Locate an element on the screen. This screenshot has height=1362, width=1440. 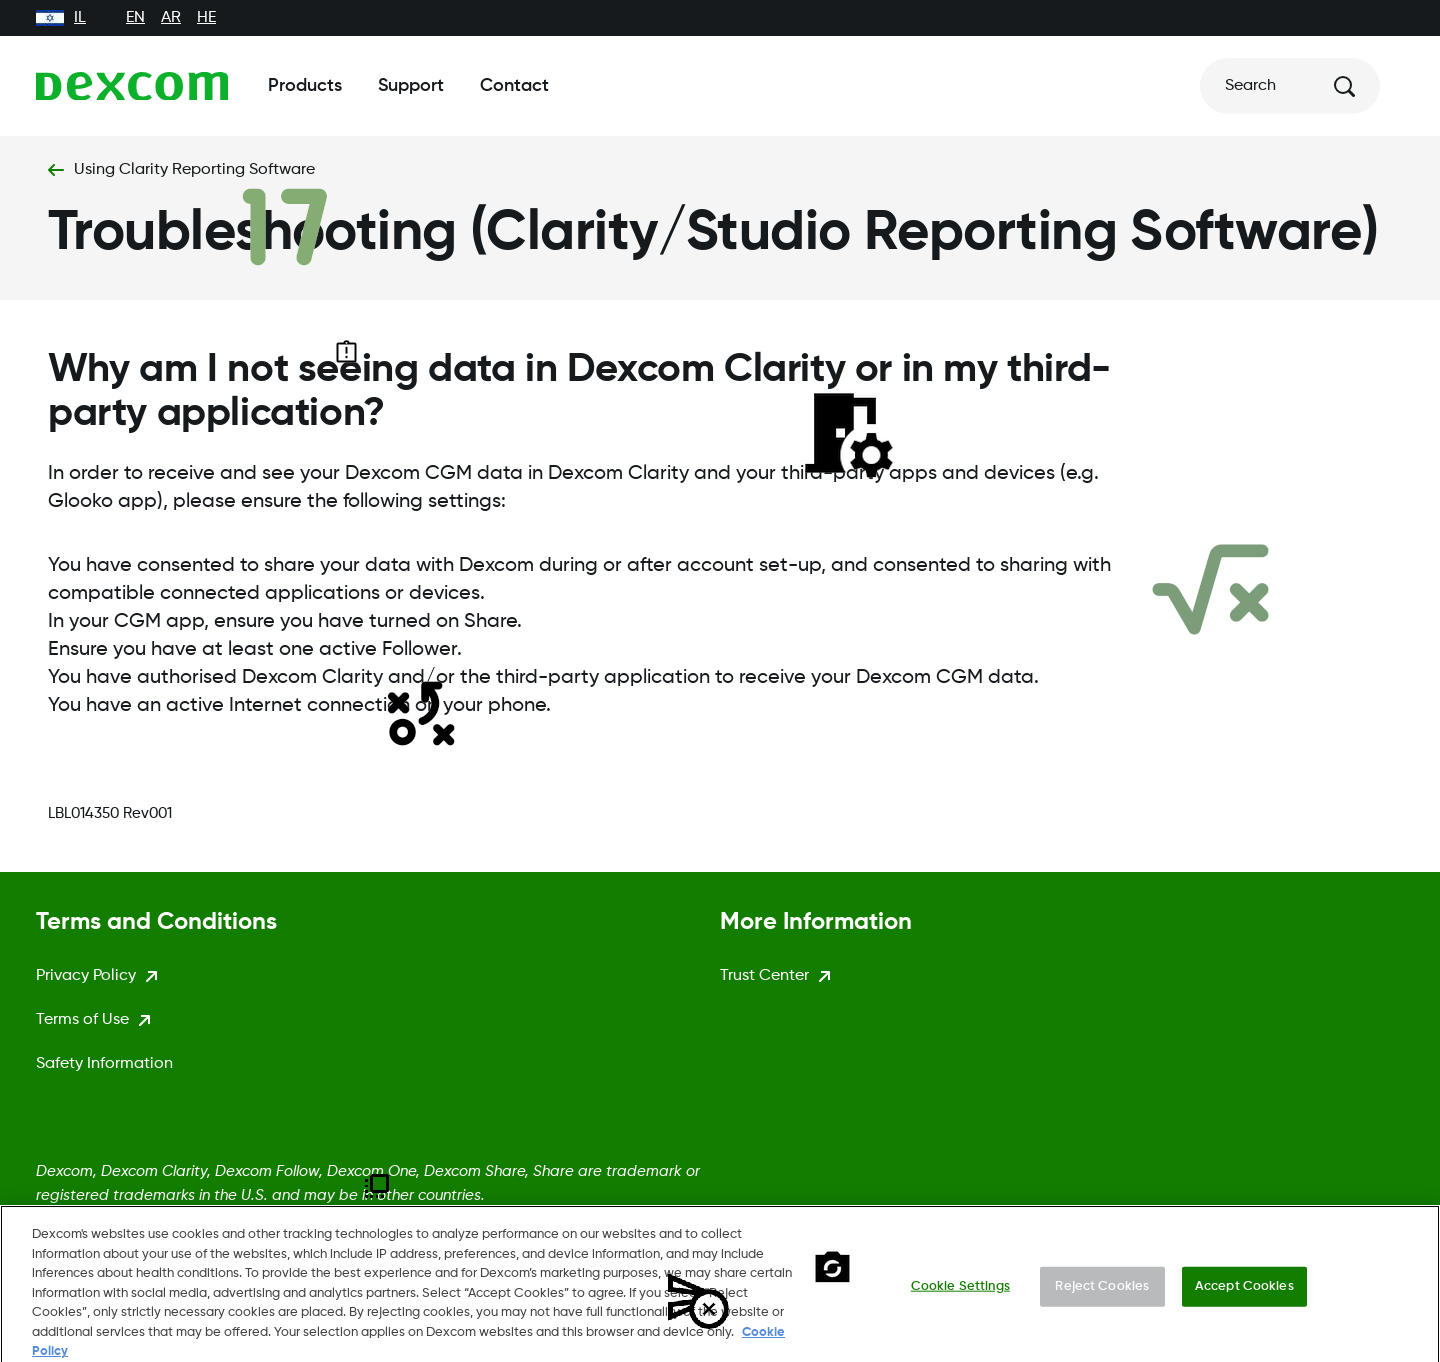
indicates item number 17 in a list or sequence is located at coordinates (281, 227).